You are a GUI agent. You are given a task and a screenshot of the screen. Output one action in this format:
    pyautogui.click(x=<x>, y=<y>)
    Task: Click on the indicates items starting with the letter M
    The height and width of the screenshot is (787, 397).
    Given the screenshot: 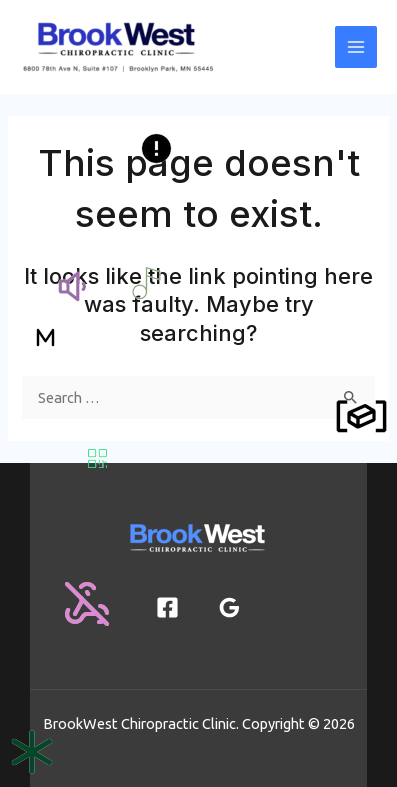 What is the action you would take?
    pyautogui.click(x=45, y=337)
    